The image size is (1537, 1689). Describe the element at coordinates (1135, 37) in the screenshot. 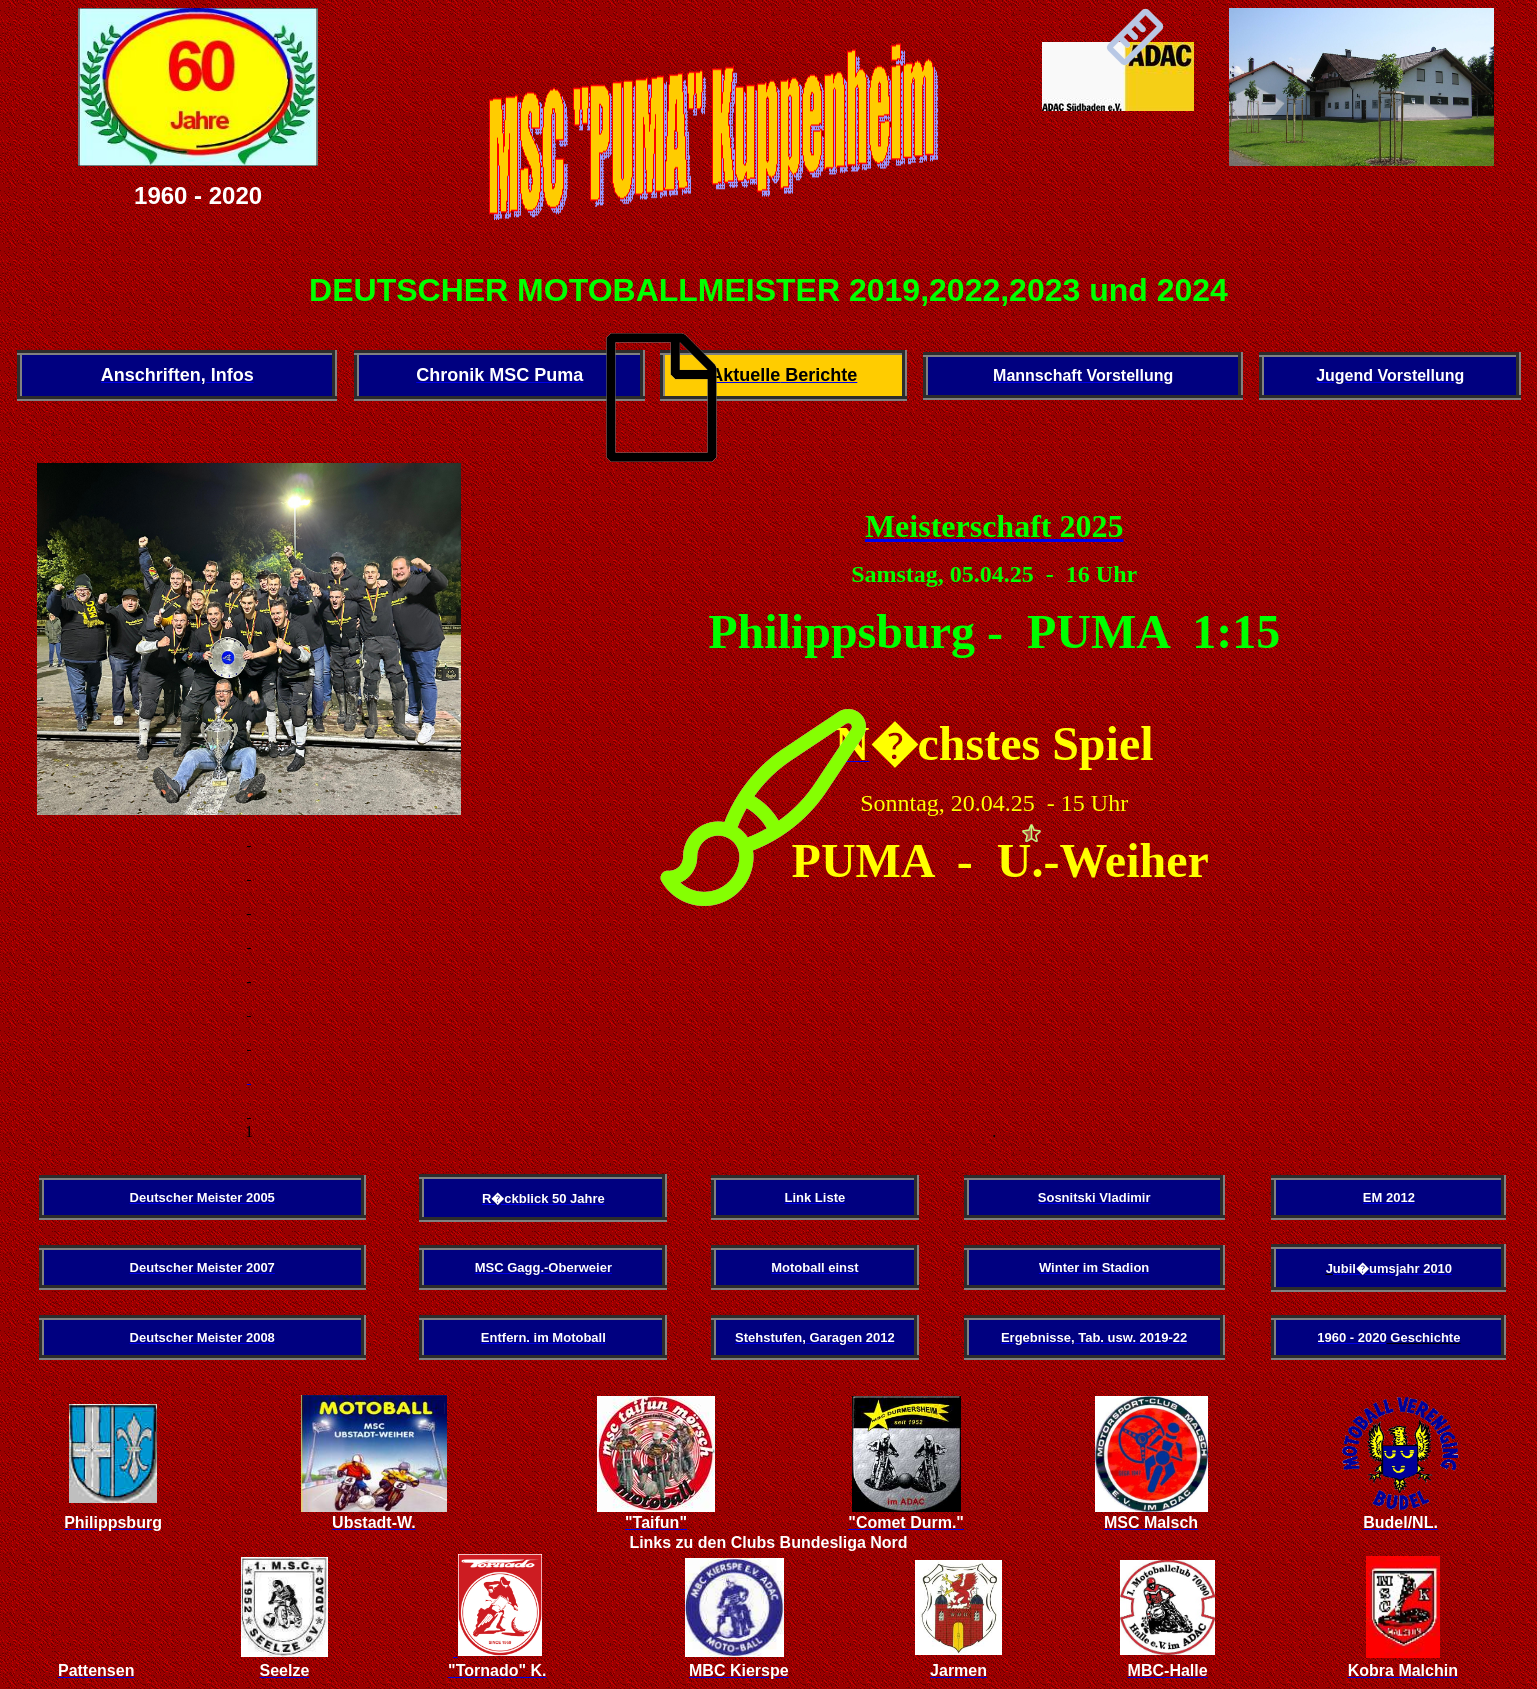

I see `access measurement tools` at that location.